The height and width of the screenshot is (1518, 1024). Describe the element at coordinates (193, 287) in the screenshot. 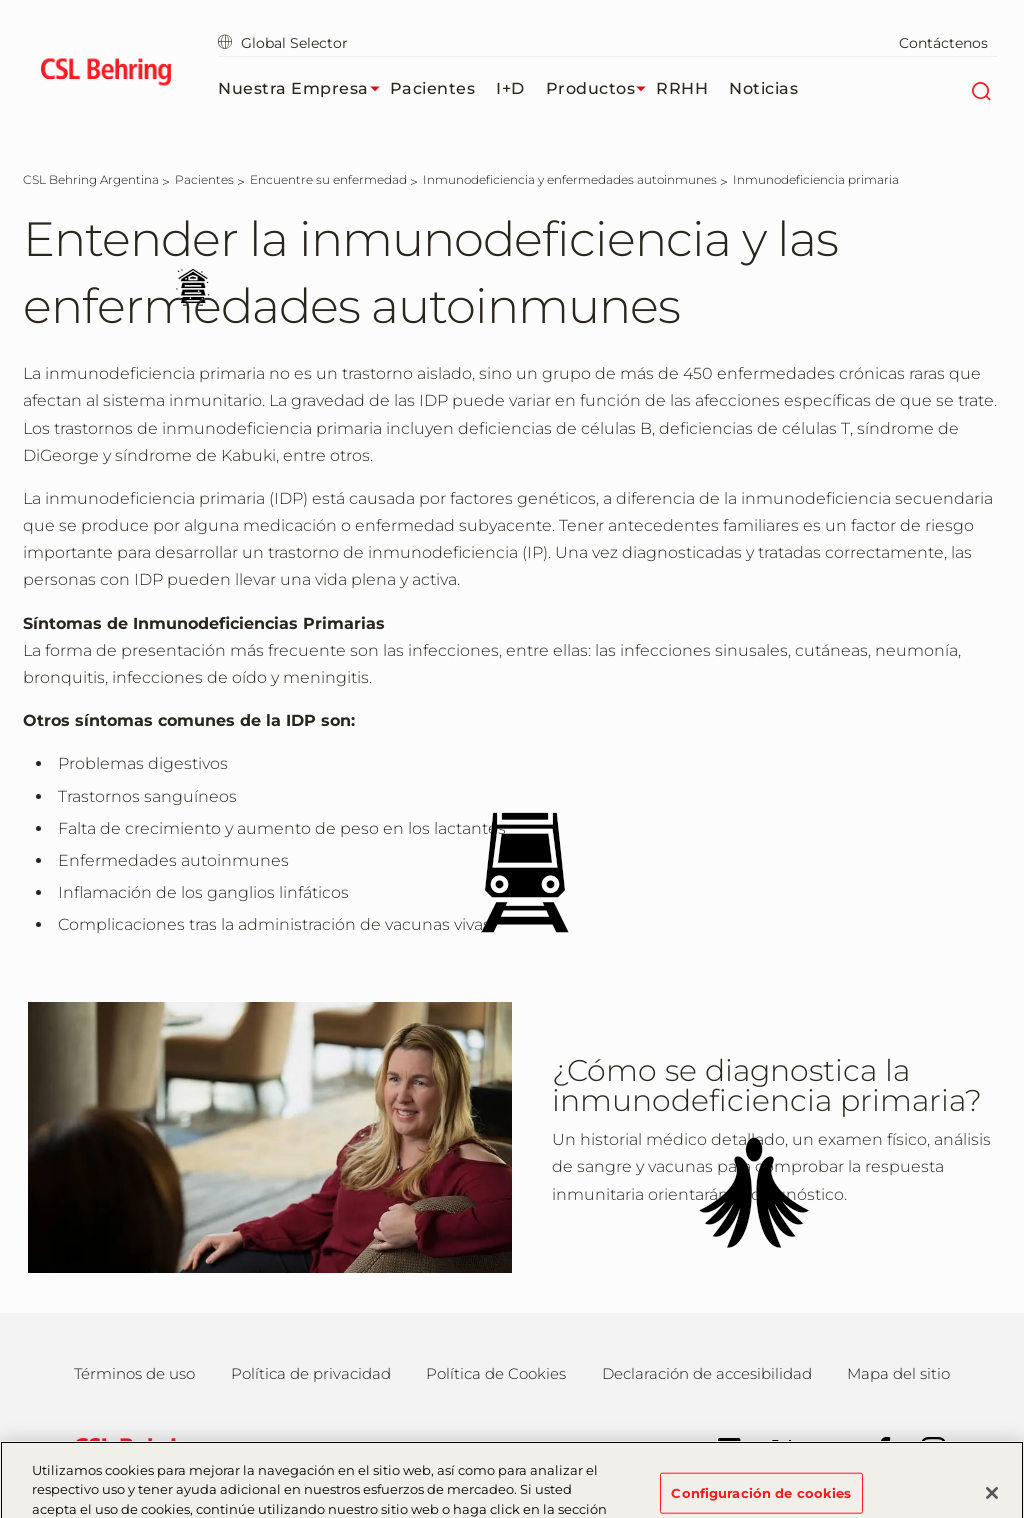

I see `access beekeeping or apiary features` at that location.